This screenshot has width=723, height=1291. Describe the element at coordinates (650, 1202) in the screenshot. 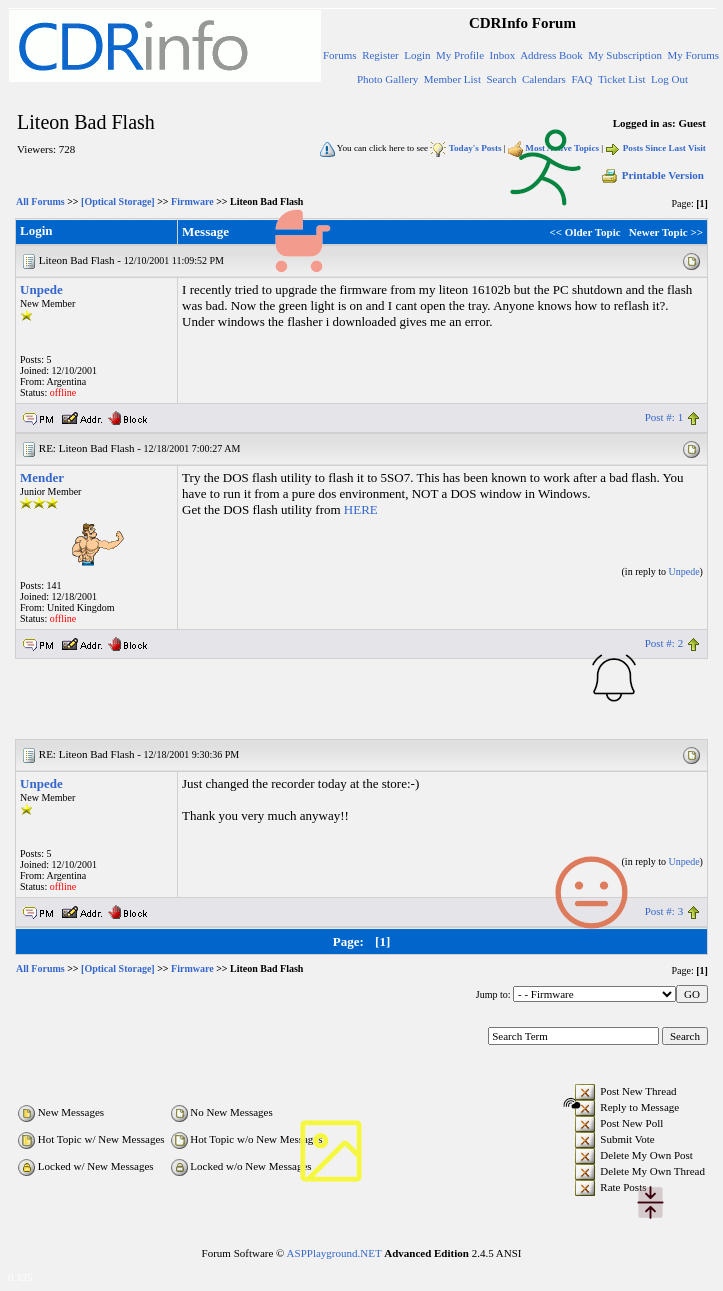

I see `collapse content vertically` at that location.